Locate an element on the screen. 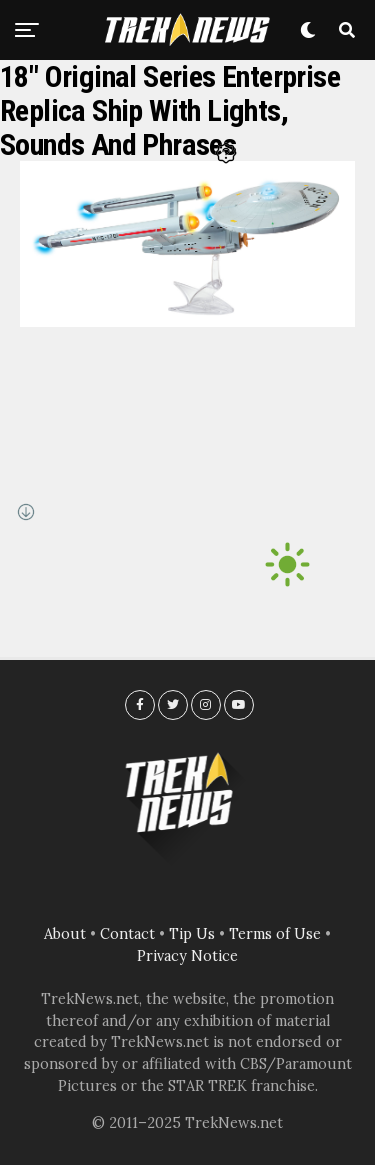  download a file or resource is located at coordinates (26, 512).